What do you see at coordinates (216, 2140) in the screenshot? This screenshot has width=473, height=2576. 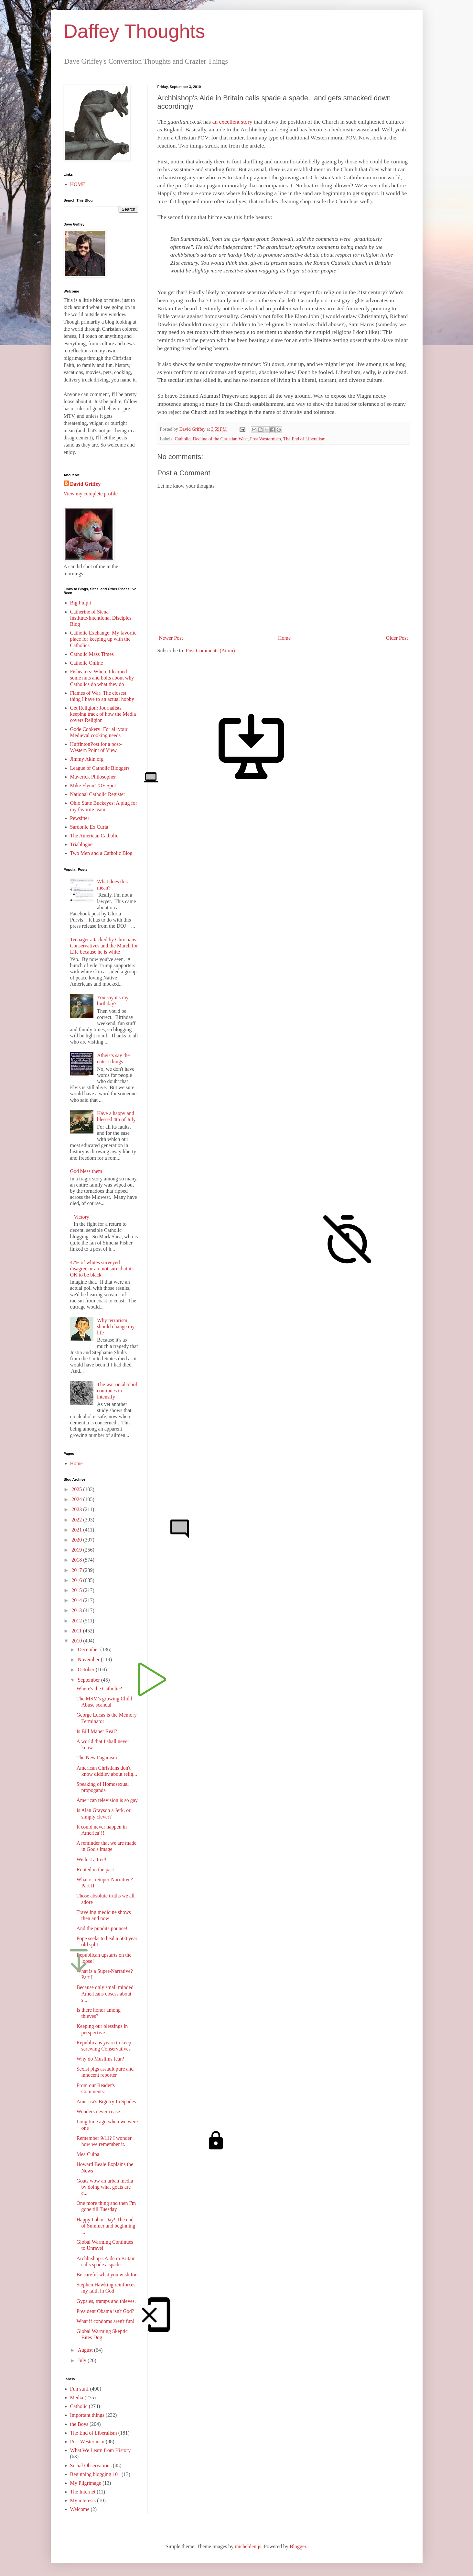 I see `indicates a secure connection` at bounding box center [216, 2140].